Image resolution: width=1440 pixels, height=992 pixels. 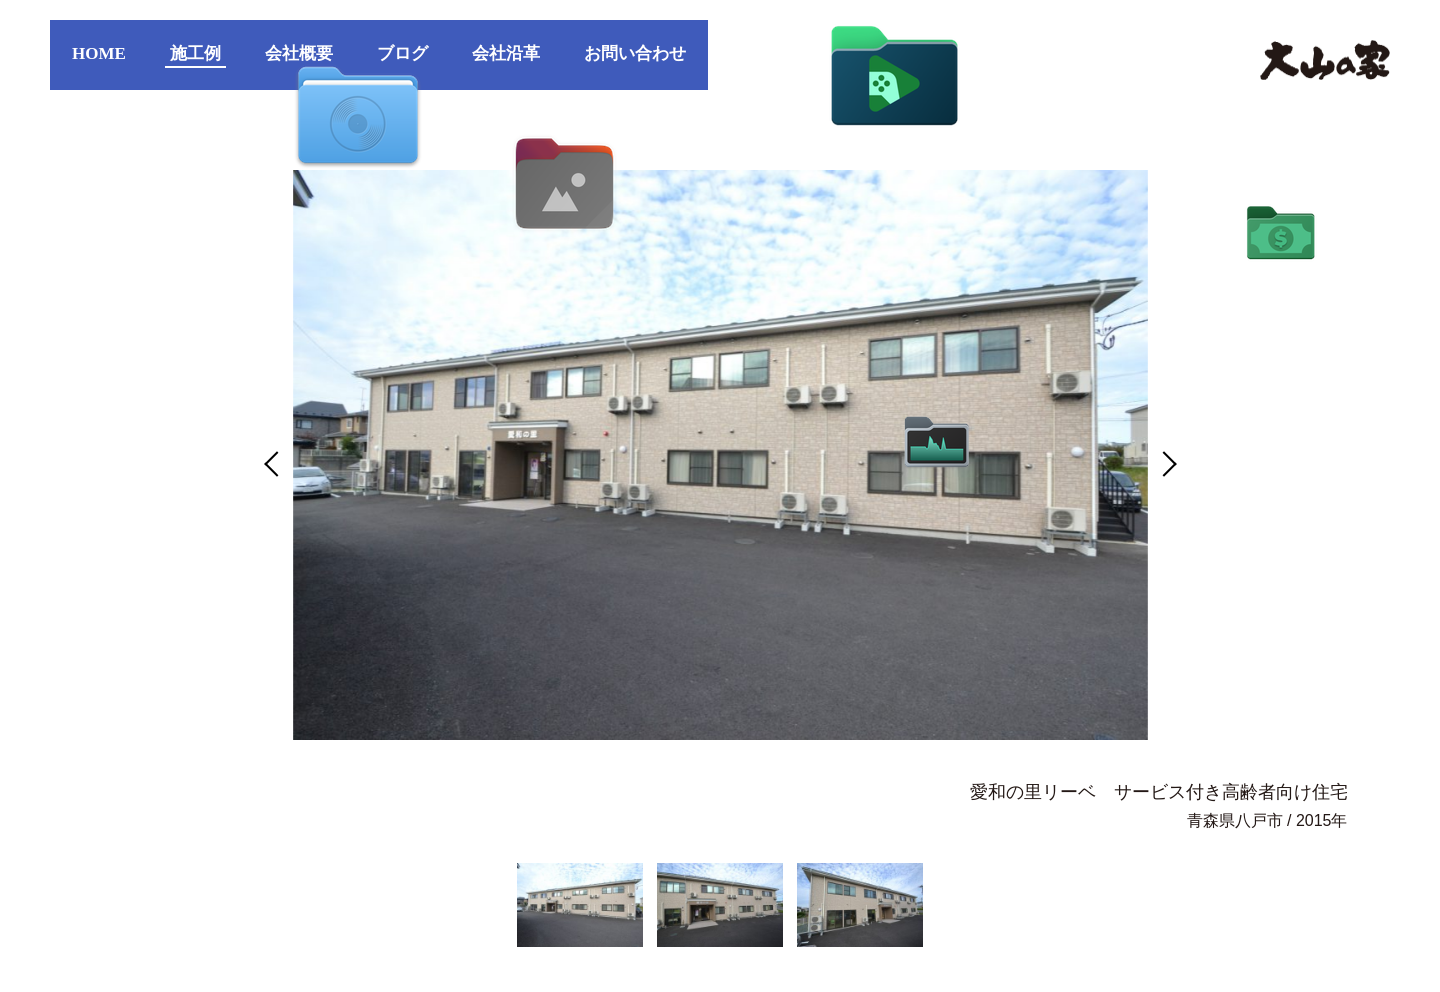 I want to click on open system monitoring files, so click(x=936, y=443).